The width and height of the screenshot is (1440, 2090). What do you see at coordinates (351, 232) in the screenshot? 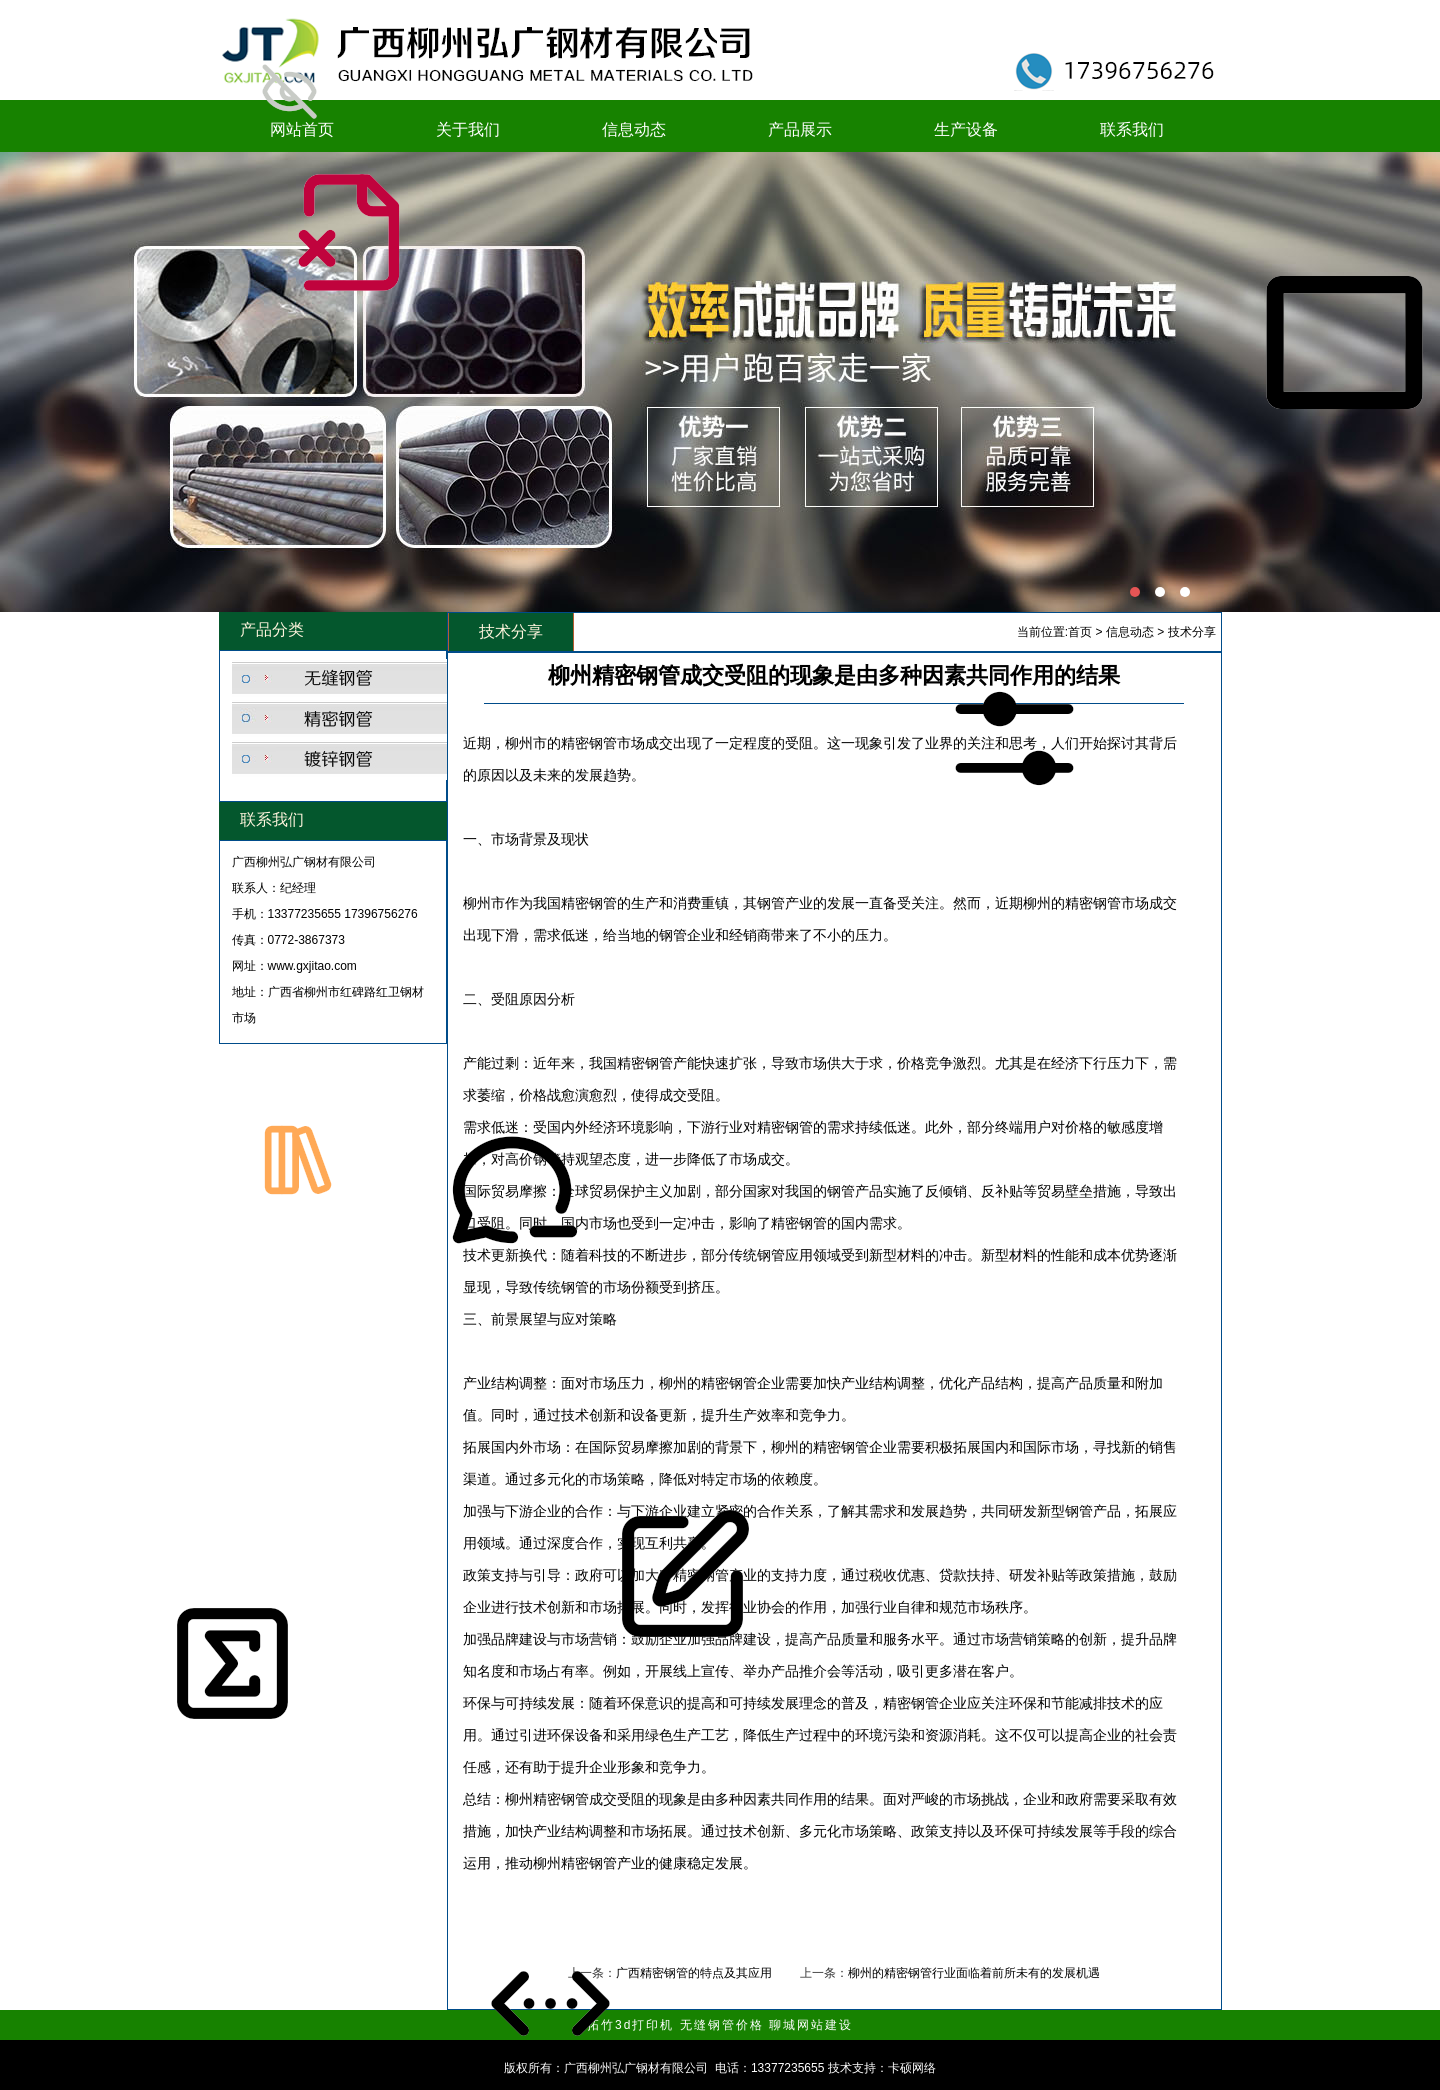
I see `delete this file` at bounding box center [351, 232].